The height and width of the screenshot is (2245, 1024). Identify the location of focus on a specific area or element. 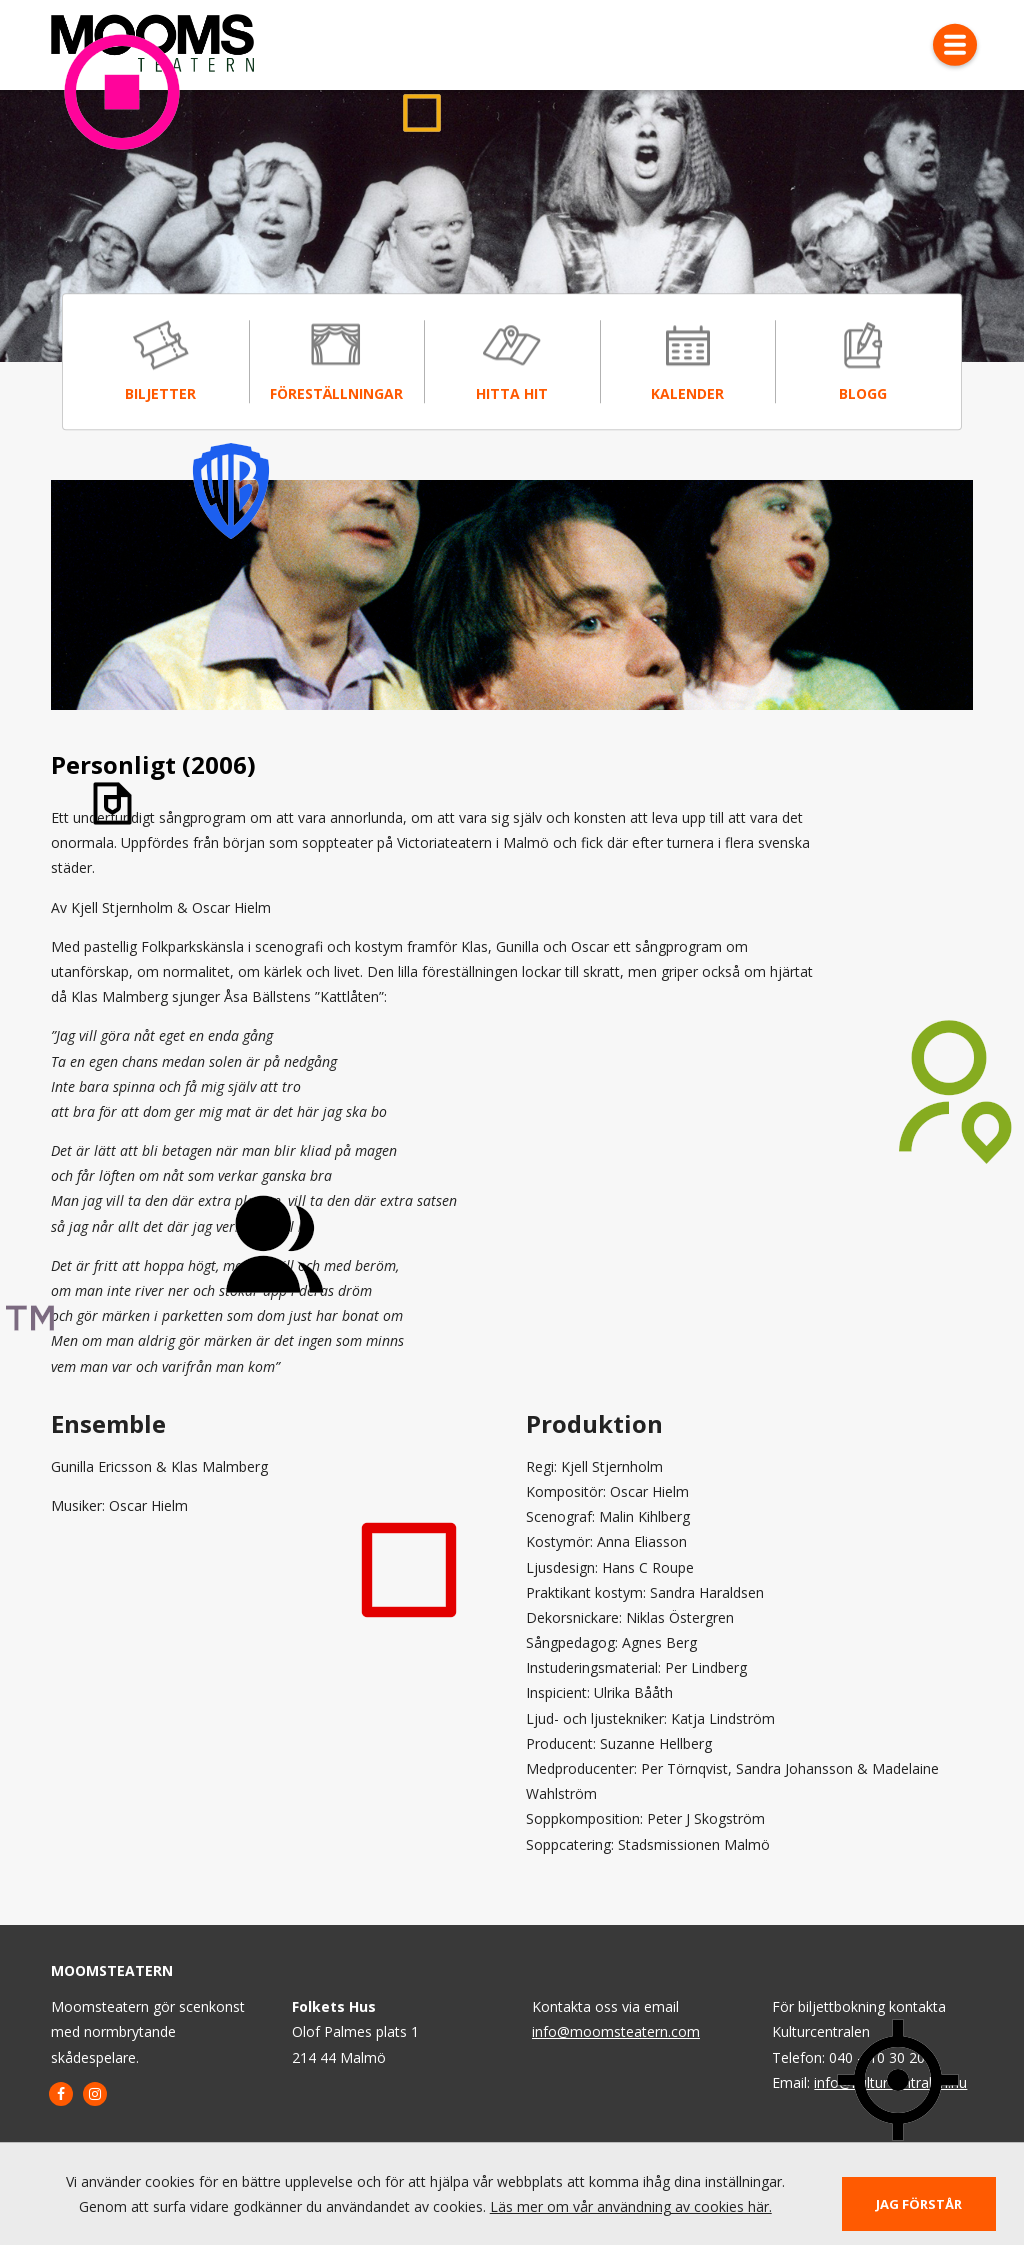
(898, 2080).